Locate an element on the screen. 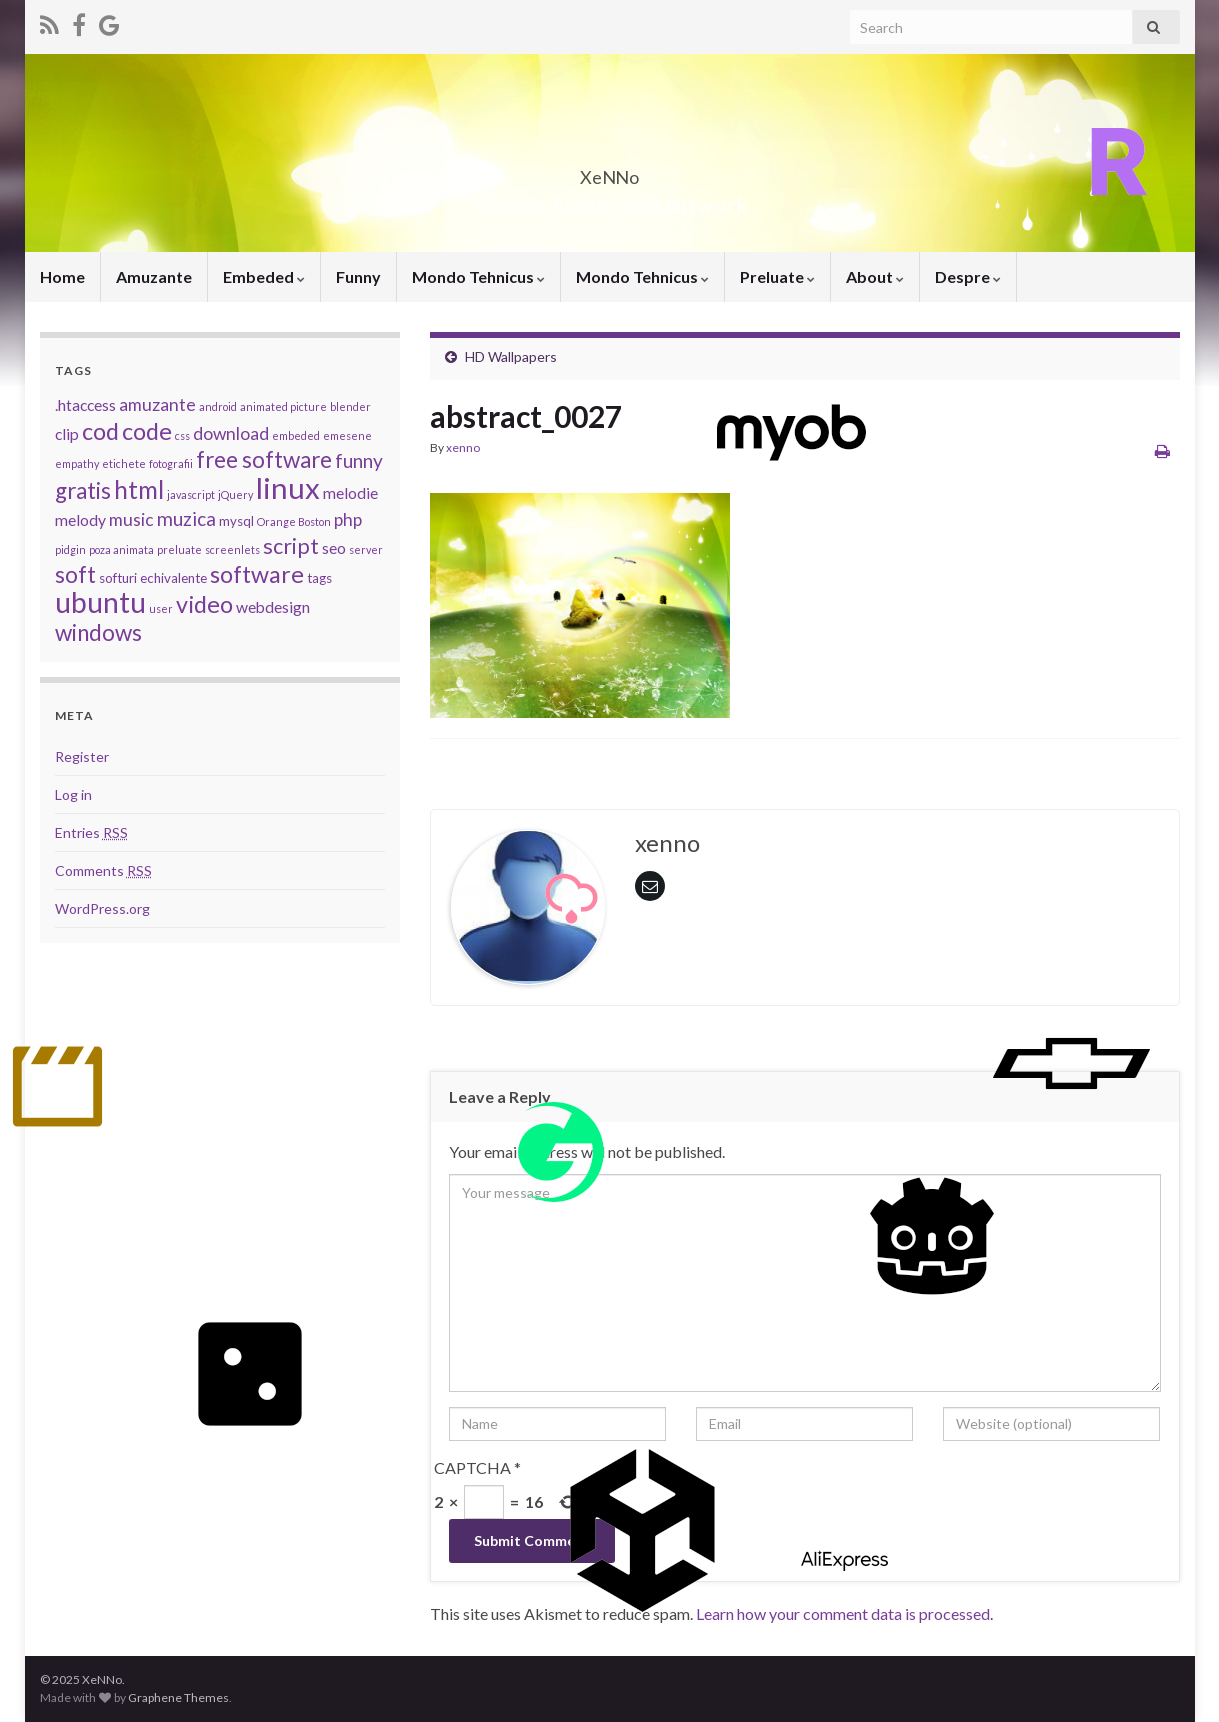  open godot engine application is located at coordinates (932, 1236).